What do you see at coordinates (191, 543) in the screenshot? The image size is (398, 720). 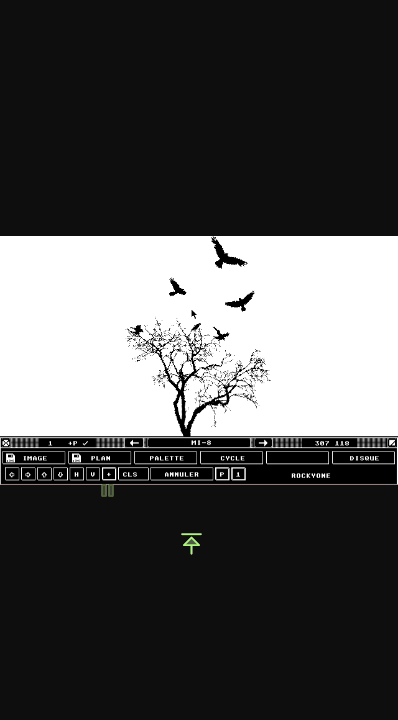 I see `move item to top of list` at bounding box center [191, 543].